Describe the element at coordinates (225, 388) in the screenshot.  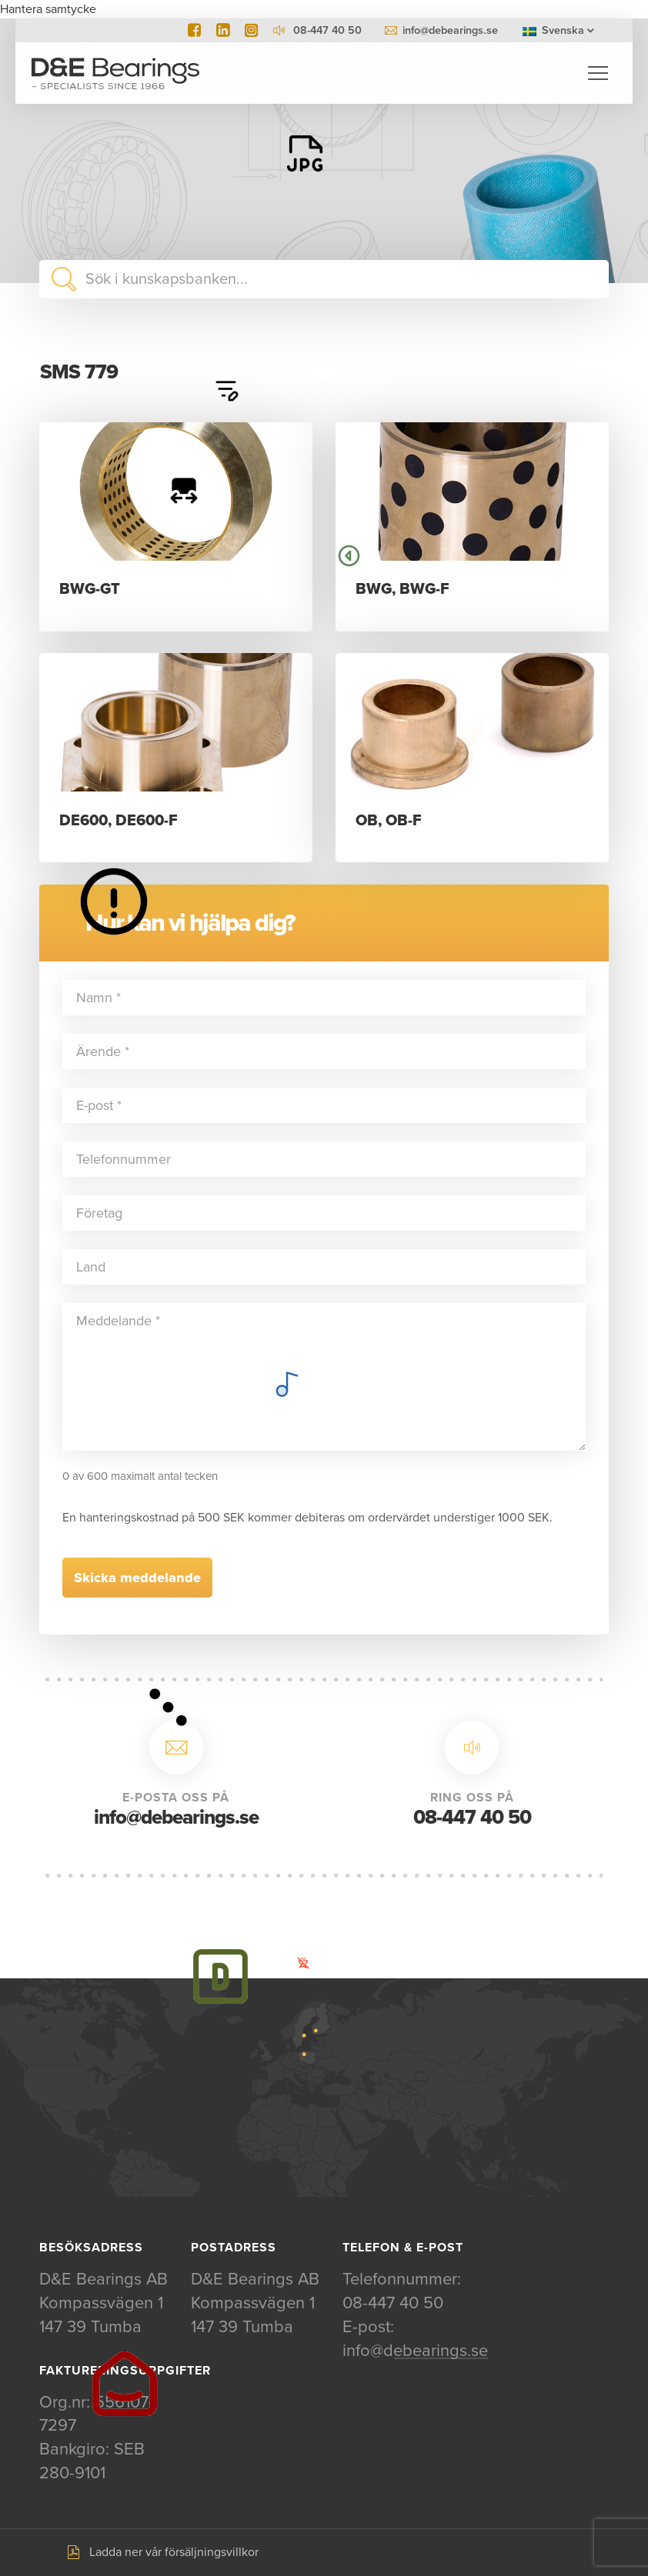
I see `edit filter settings` at that location.